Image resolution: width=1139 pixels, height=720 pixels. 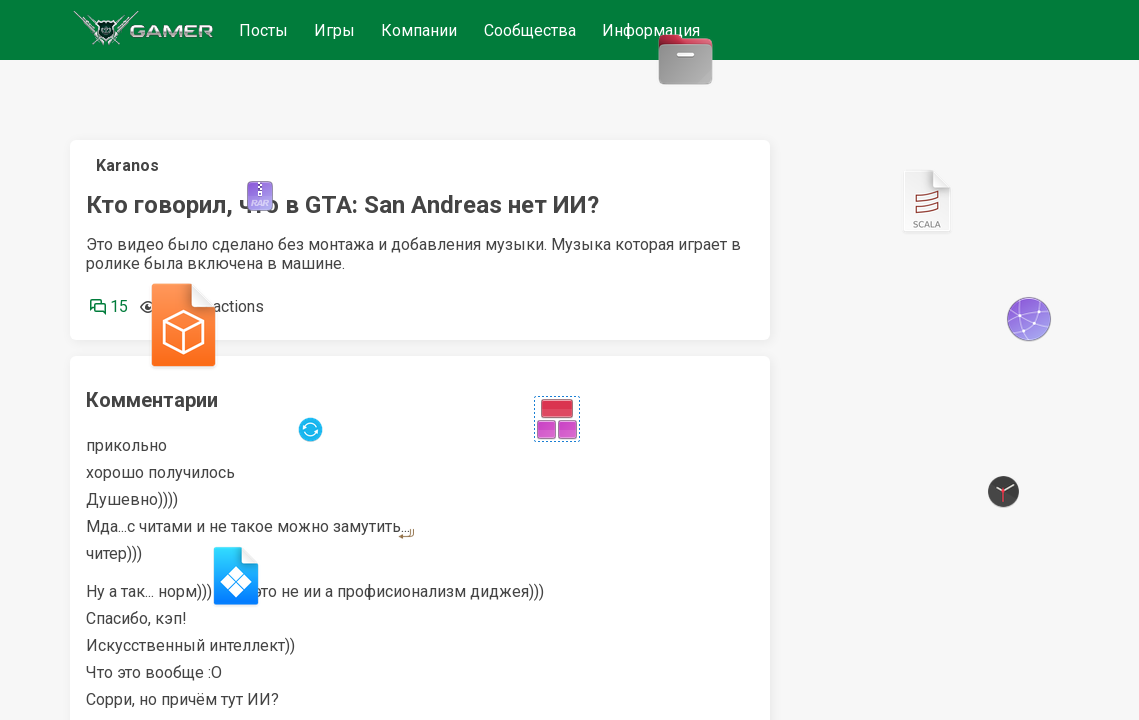 I want to click on access network workgroup or shared resources, so click(x=1029, y=319).